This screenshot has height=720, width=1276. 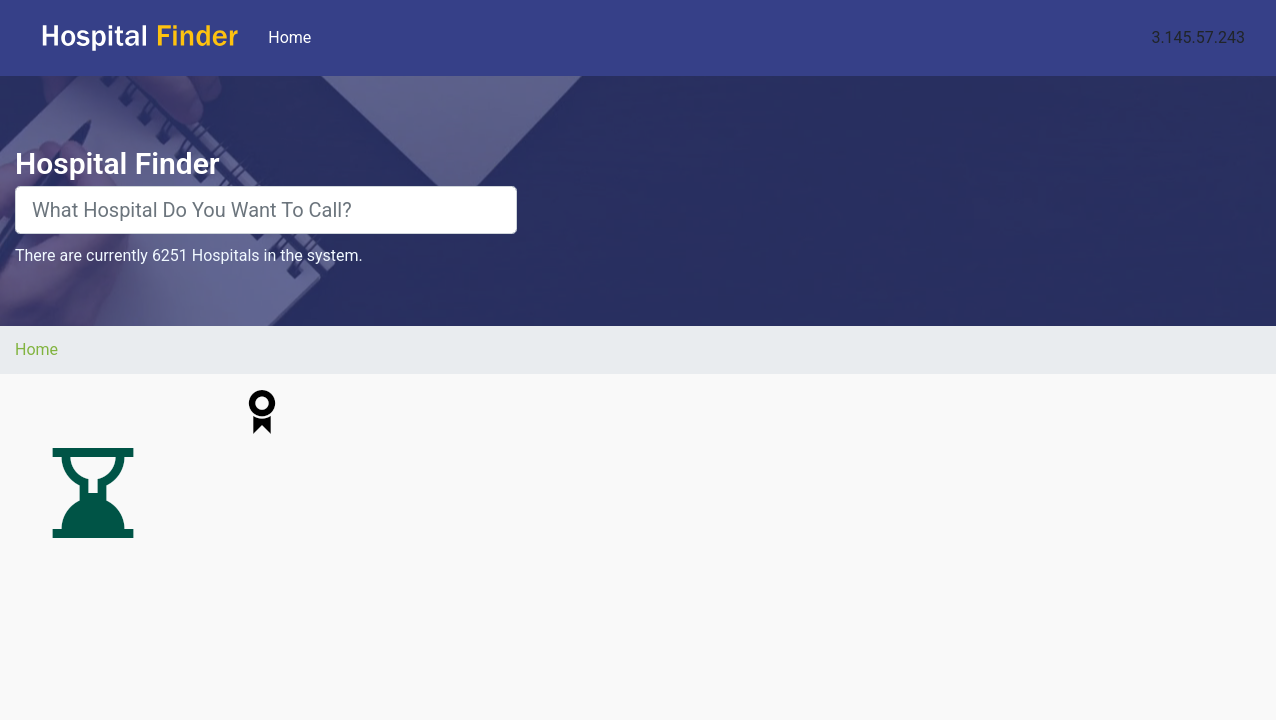 What do you see at coordinates (262, 412) in the screenshot?
I see `view achievements or awards` at bounding box center [262, 412].